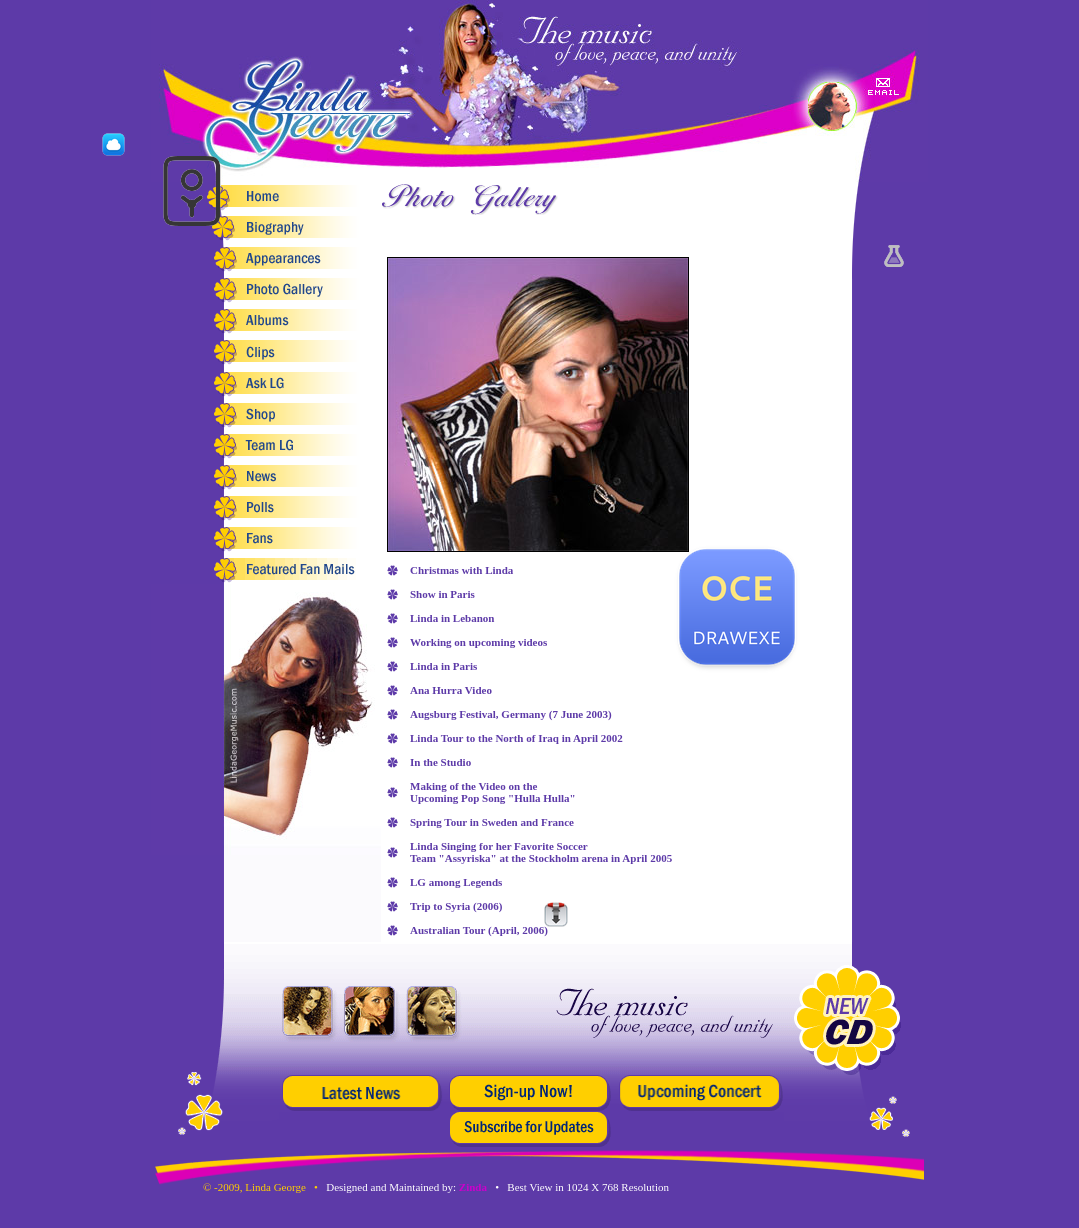 The width and height of the screenshot is (1079, 1228). I want to click on access online account settings, so click(113, 144).